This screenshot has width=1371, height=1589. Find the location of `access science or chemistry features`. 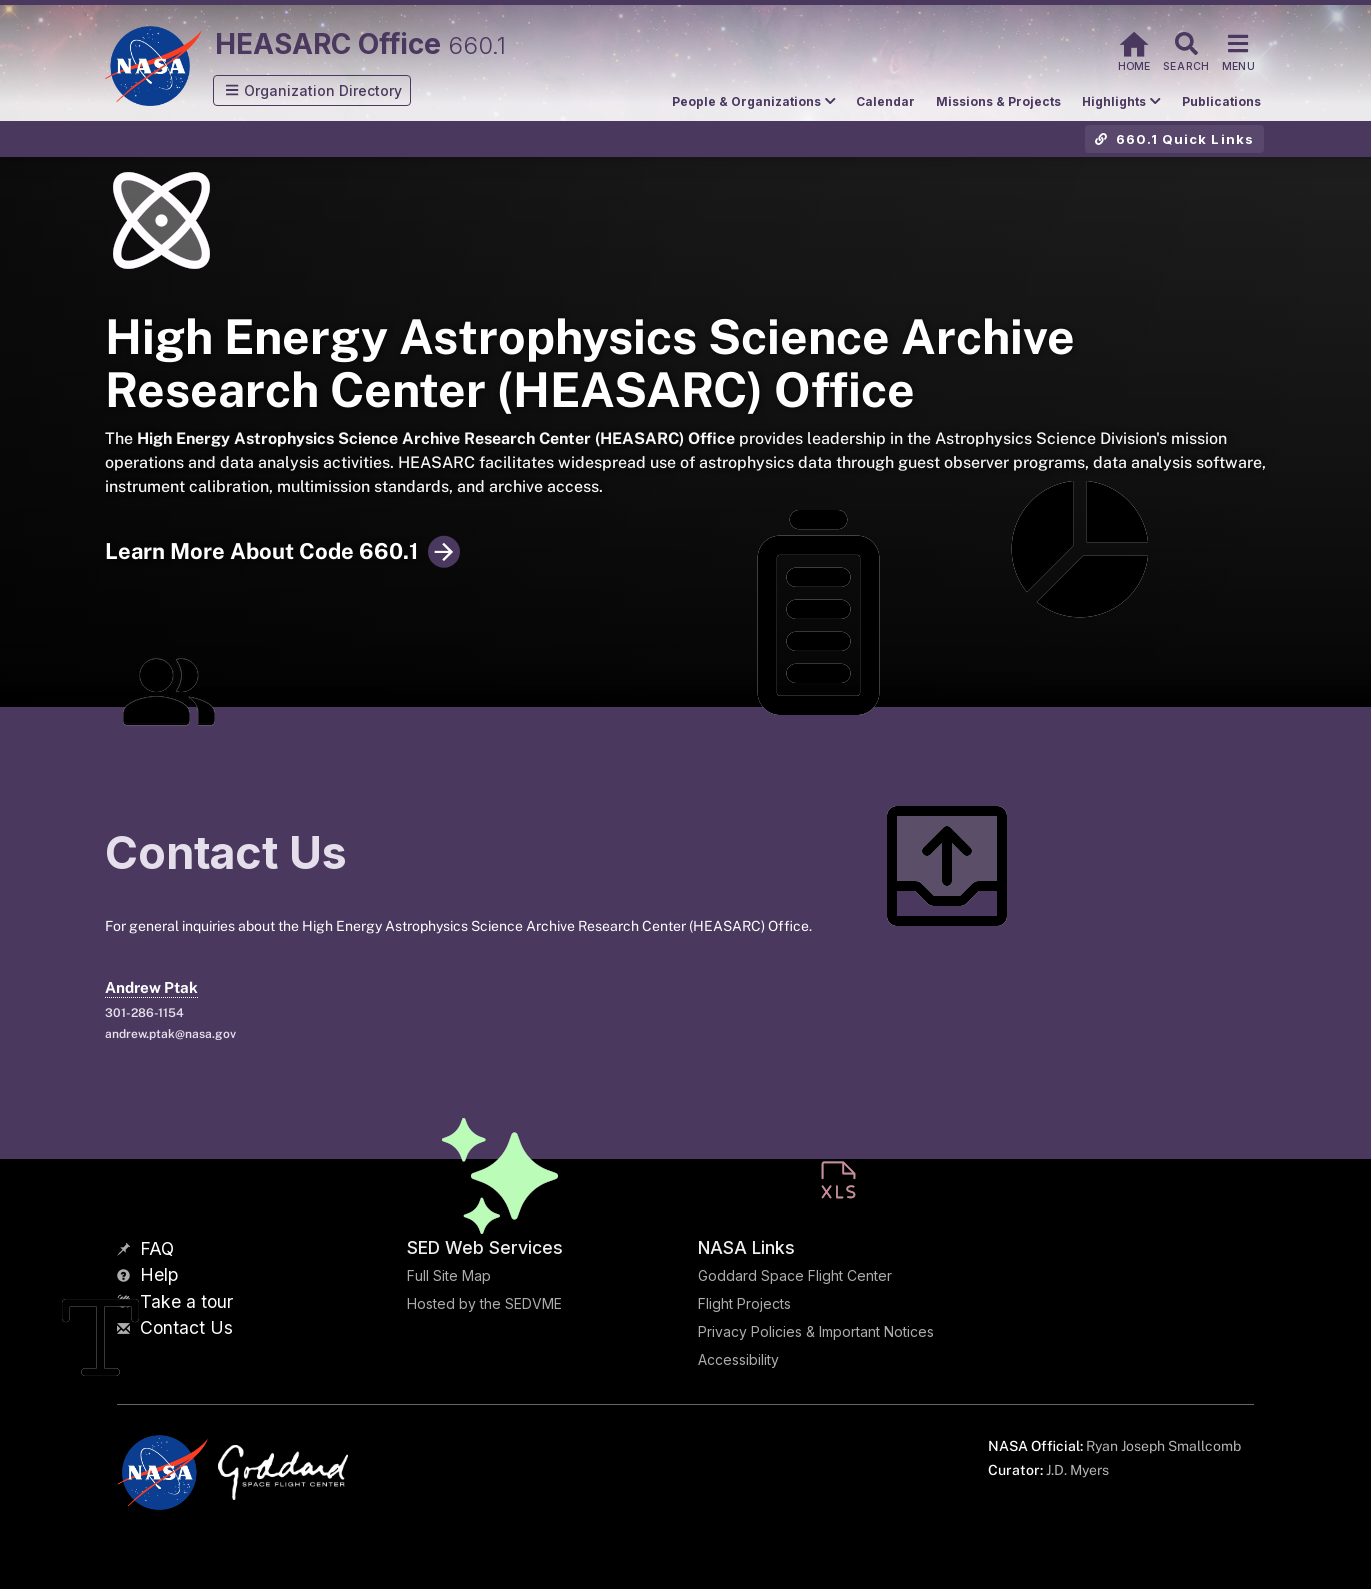

access science or chemistry features is located at coordinates (161, 220).